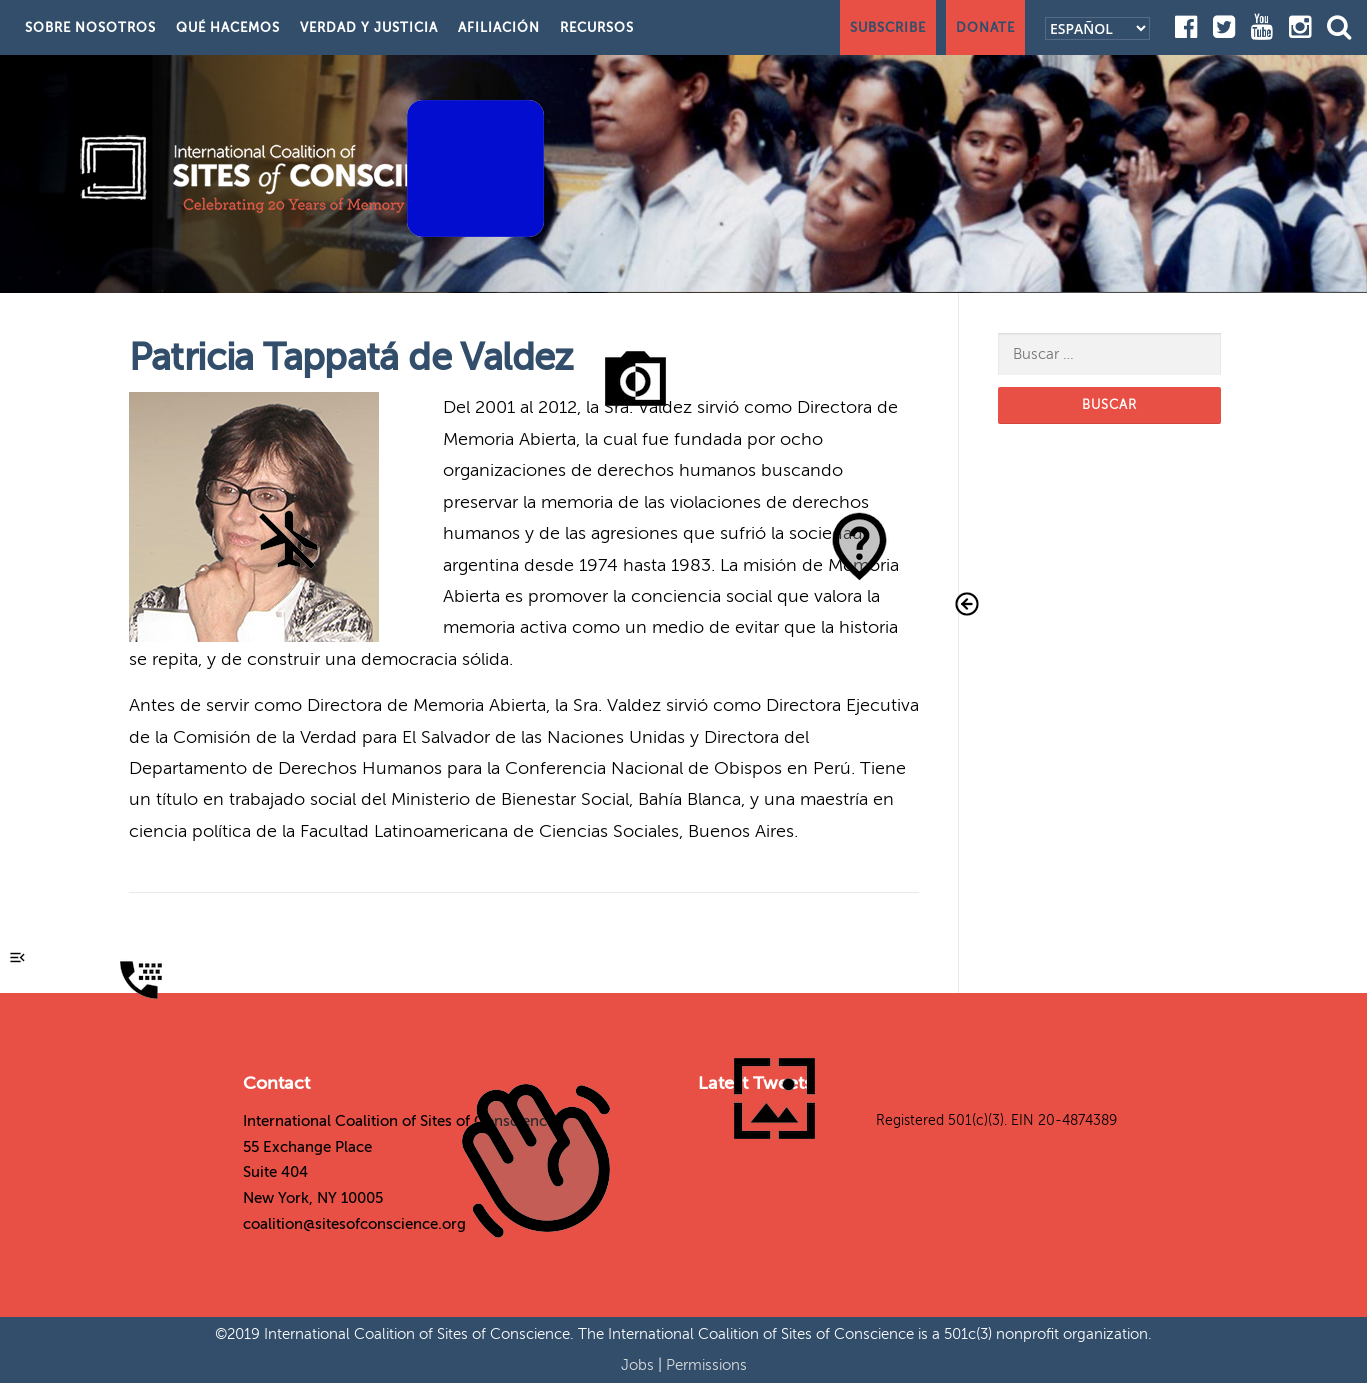 This screenshot has width=1367, height=1383. Describe the element at coordinates (774, 1098) in the screenshot. I see `change or set wallpaper` at that location.